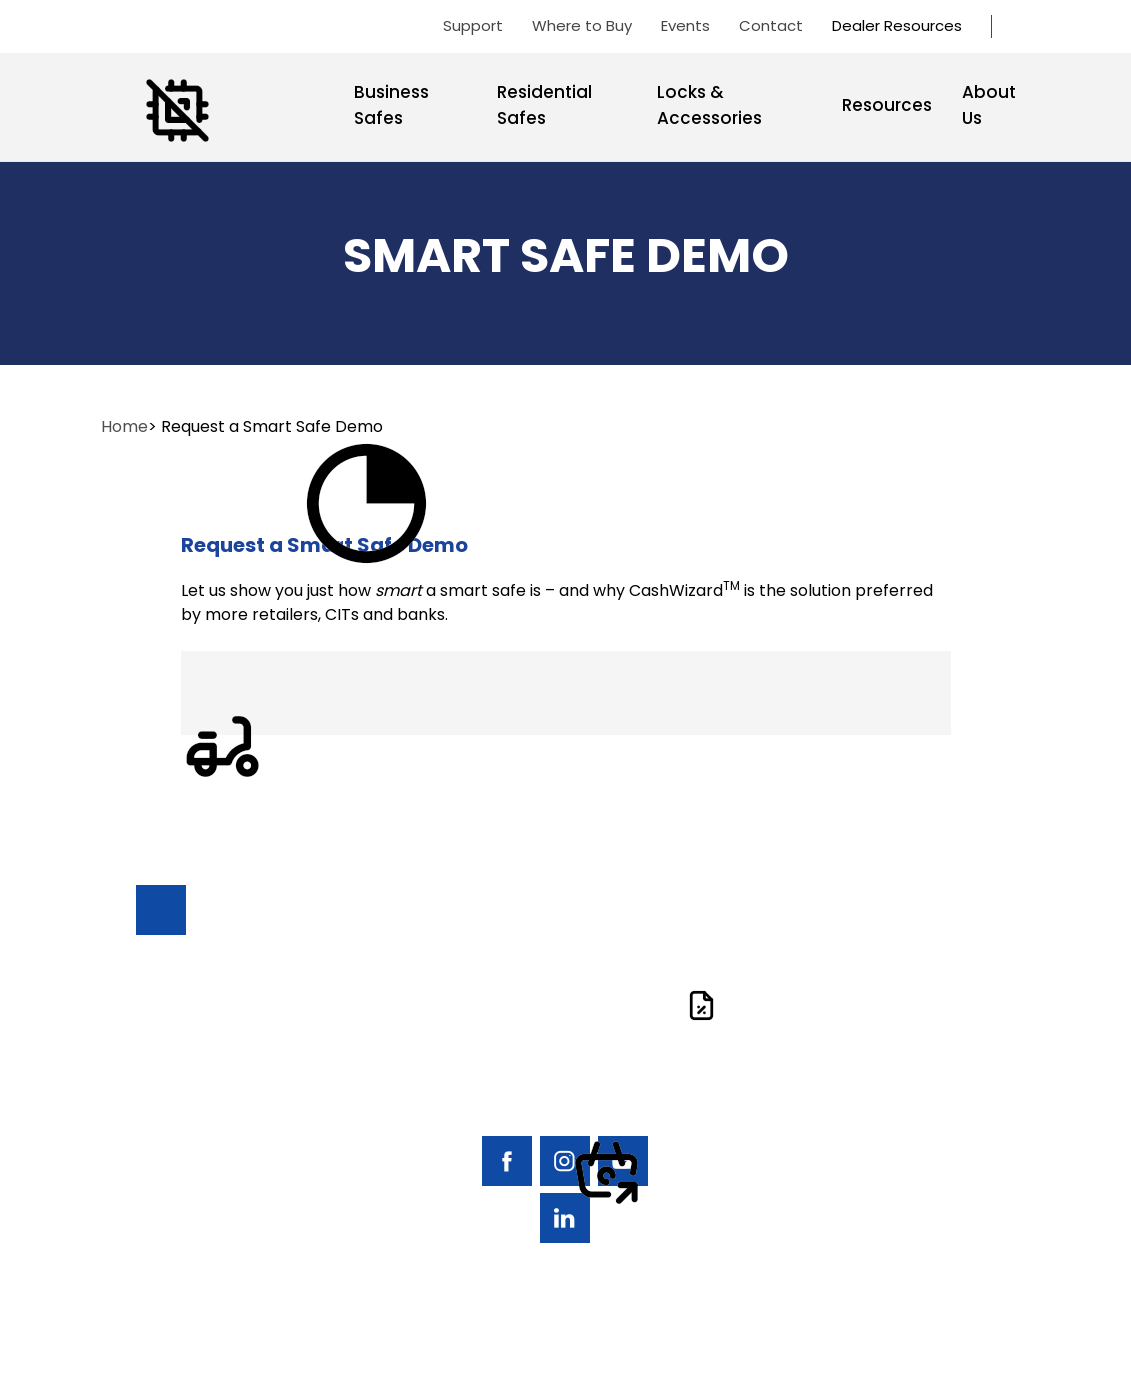 Image resolution: width=1131 pixels, height=1374 pixels. I want to click on share your shopping basket with others, so click(606, 1169).